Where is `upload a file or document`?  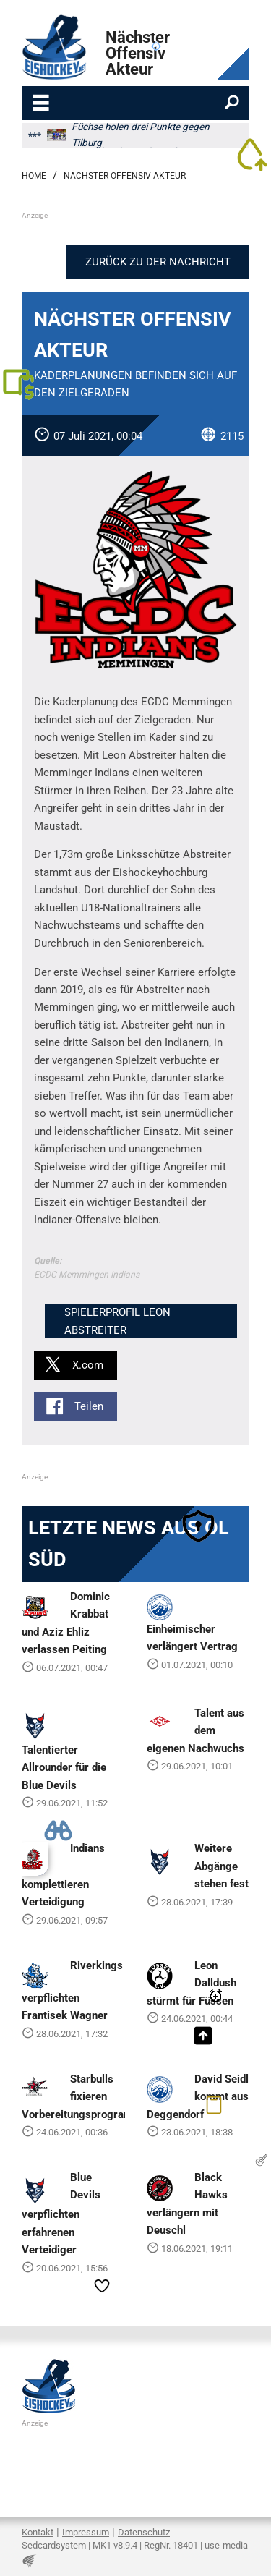 upload a file or document is located at coordinates (203, 2036).